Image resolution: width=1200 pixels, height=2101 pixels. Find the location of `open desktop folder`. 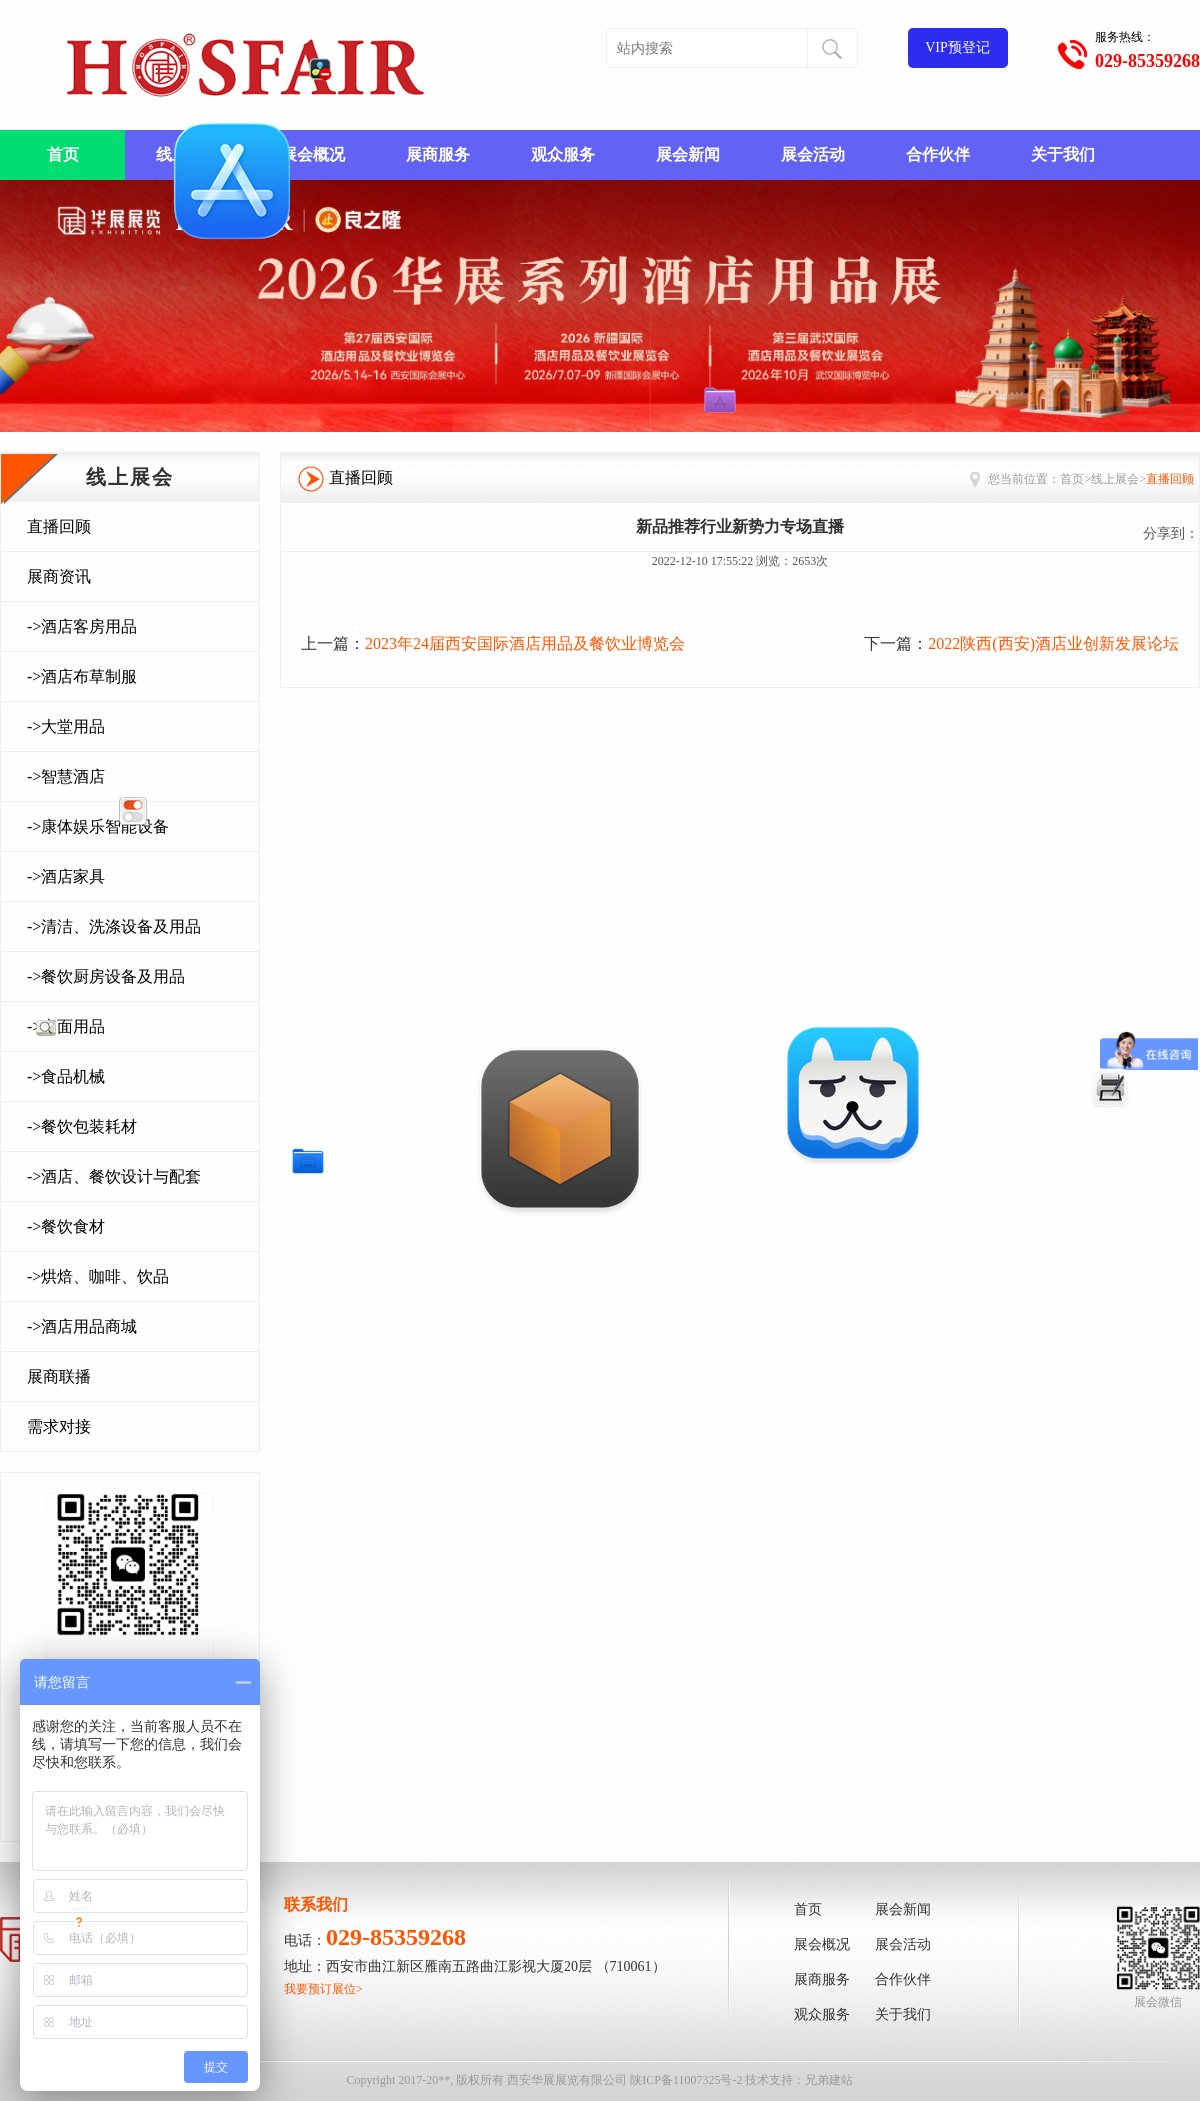

open desktop folder is located at coordinates (308, 1161).